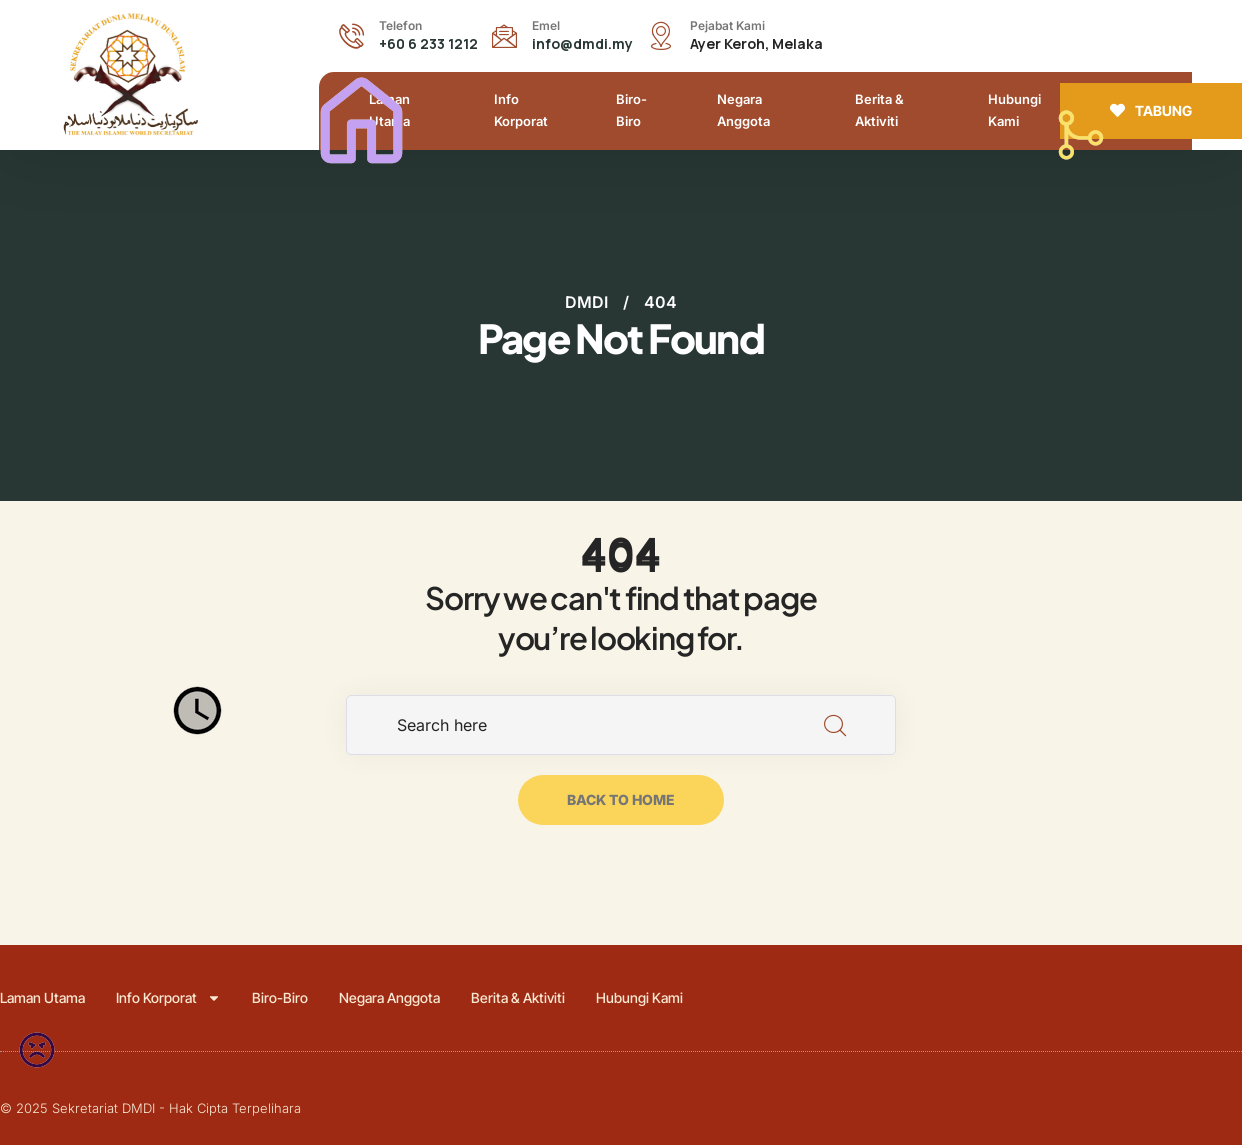  What do you see at coordinates (37, 1050) in the screenshot?
I see `react with anger to a post or message` at bounding box center [37, 1050].